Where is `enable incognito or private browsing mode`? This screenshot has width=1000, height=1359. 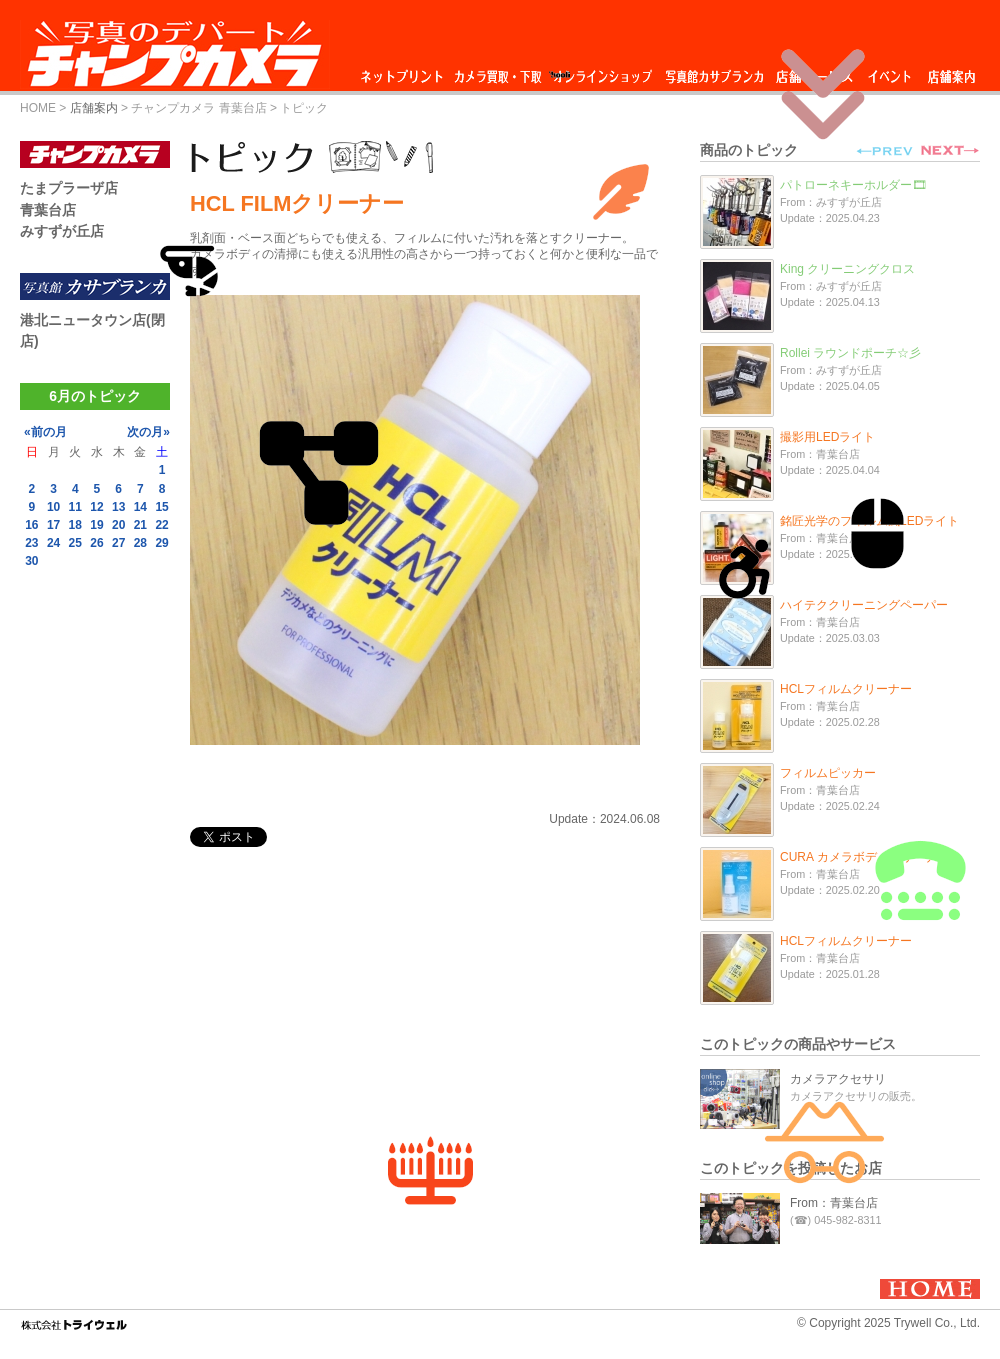 enable incognito or private browsing mode is located at coordinates (824, 1142).